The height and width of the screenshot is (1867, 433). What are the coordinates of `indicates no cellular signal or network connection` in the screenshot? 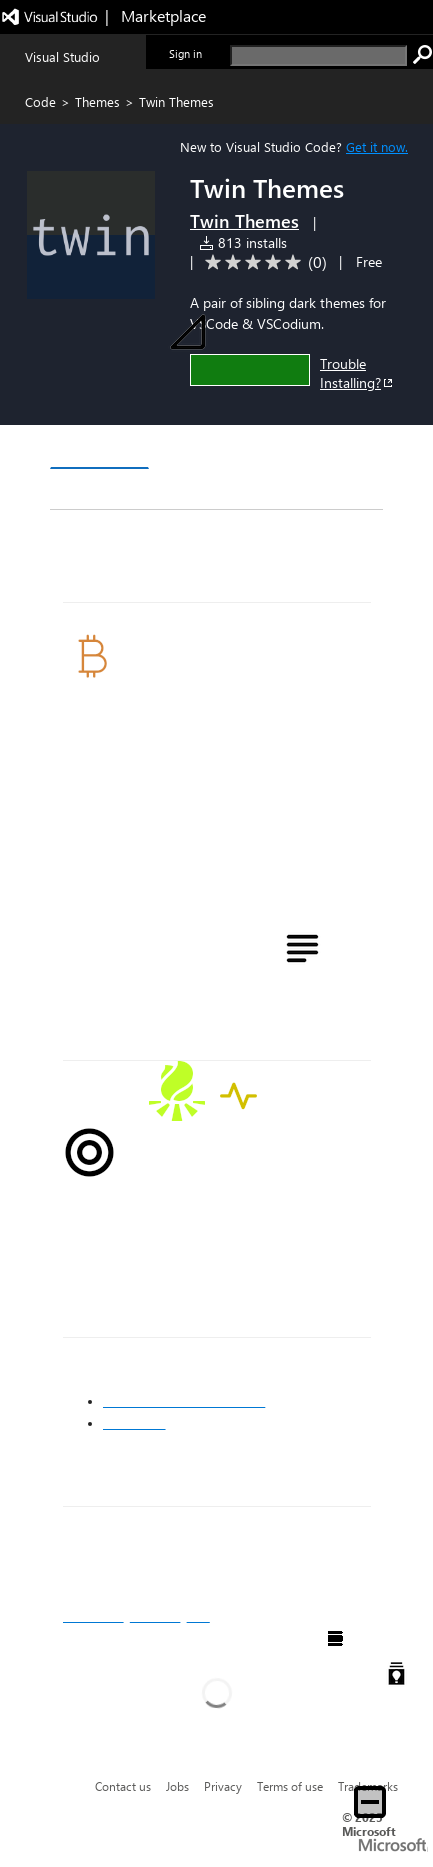 It's located at (186, 330).